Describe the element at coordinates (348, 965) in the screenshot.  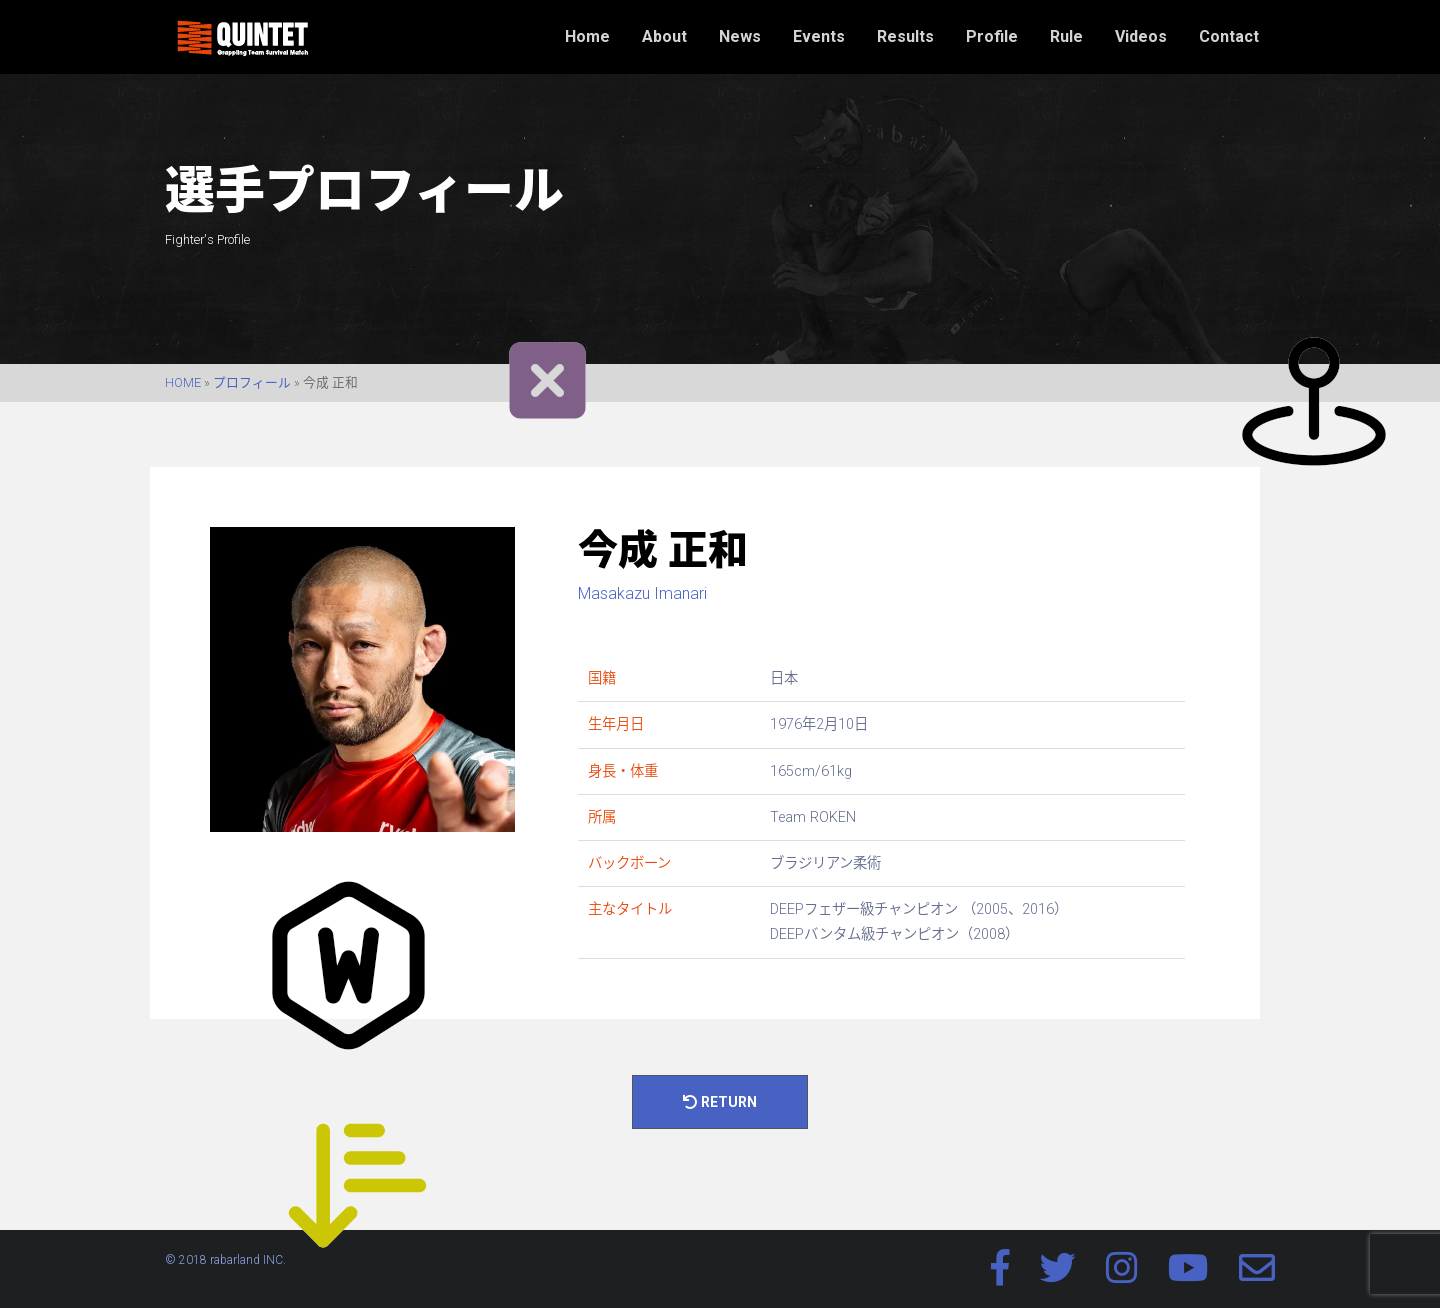
I see `open or access a service starting with "W"` at that location.